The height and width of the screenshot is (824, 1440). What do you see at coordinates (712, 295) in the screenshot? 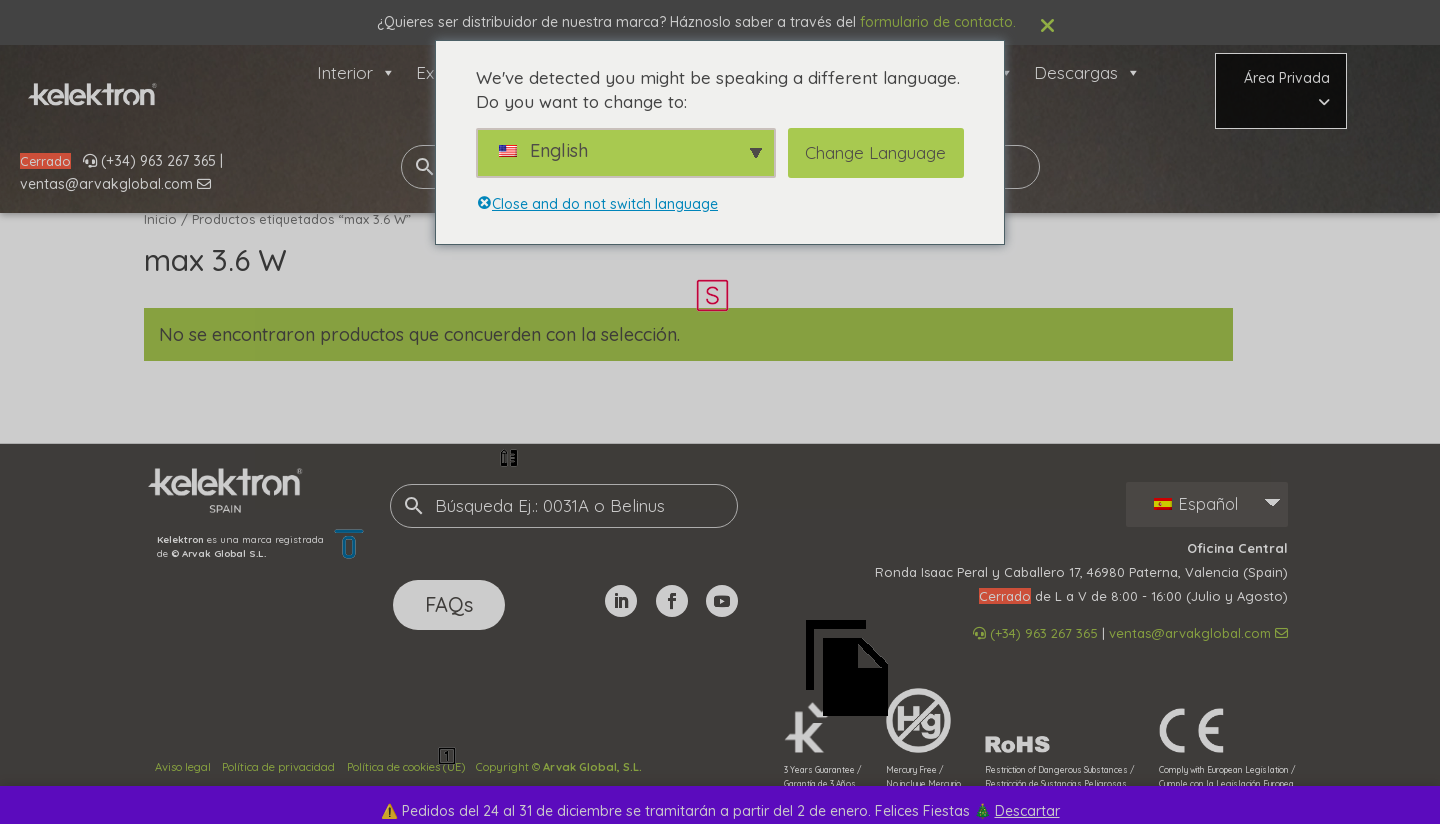
I see `link to stripe payment services` at bounding box center [712, 295].